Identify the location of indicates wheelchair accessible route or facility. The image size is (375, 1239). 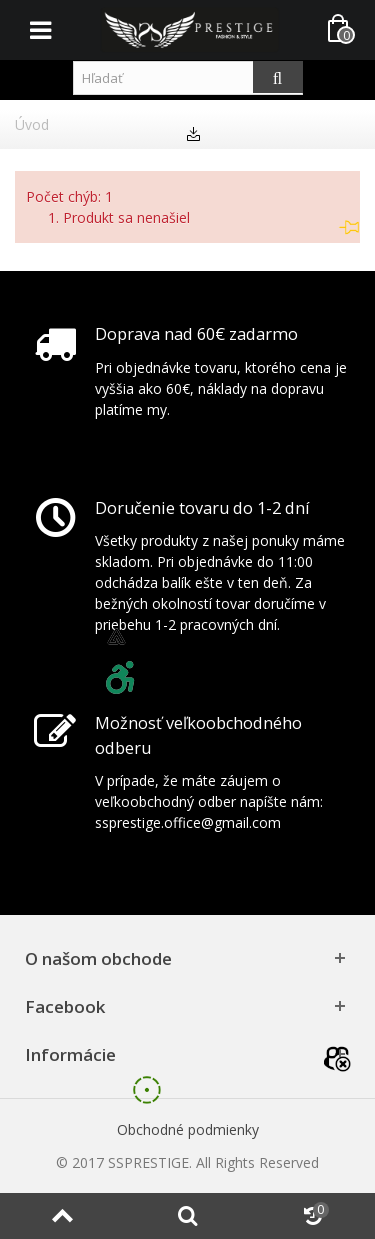
(120, 677).